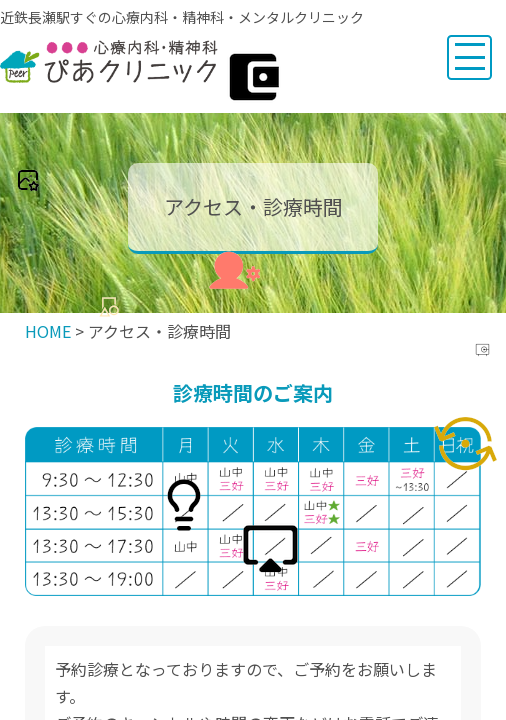 Image resolution: width=506 pixels, height=720 pixels. I want to click on view miscellaneous symbols or special characters, so click(109, 307).